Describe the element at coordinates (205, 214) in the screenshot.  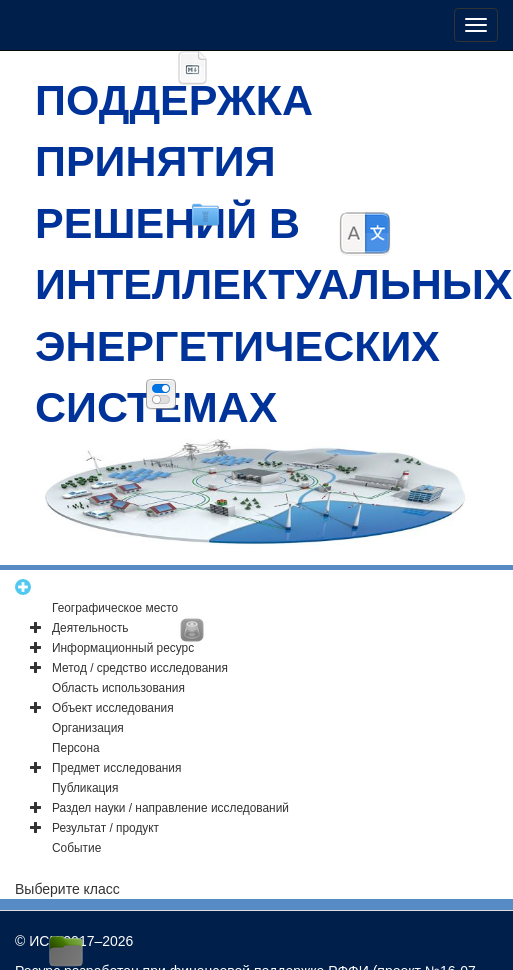
I see `open Intego security software folder` at that location.